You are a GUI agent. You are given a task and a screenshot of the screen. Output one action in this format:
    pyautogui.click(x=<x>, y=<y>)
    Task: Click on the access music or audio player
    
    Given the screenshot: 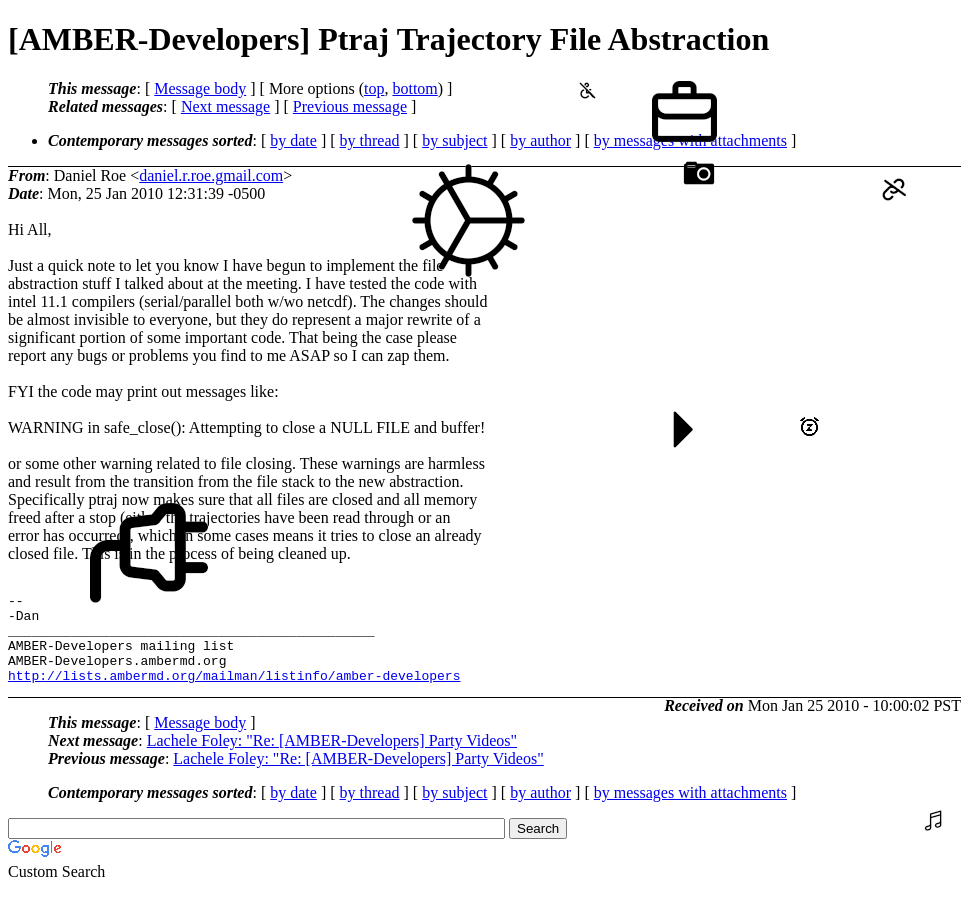 What is the action you would take?
    pyautogui.click(x=933, y=820)
    